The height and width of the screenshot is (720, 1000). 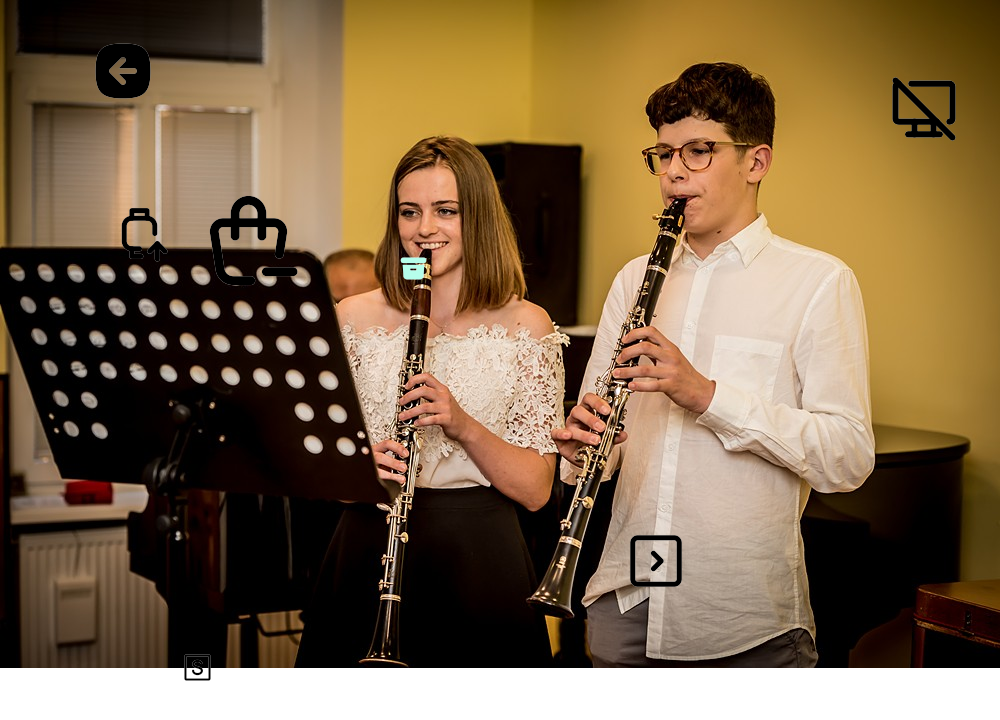 I want to click on go back to the previous screen, so click(x=123, y=71).